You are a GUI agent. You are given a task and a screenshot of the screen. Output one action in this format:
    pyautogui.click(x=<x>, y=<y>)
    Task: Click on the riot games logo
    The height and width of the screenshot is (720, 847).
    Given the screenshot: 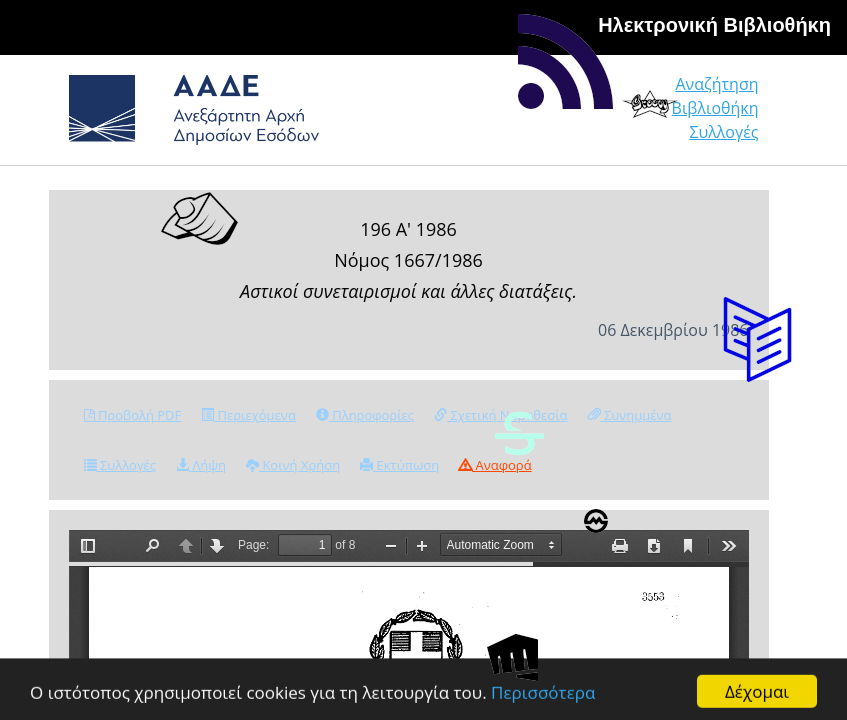 What is the action you would take?
    pyautogui.click(x=512, y=657)
    